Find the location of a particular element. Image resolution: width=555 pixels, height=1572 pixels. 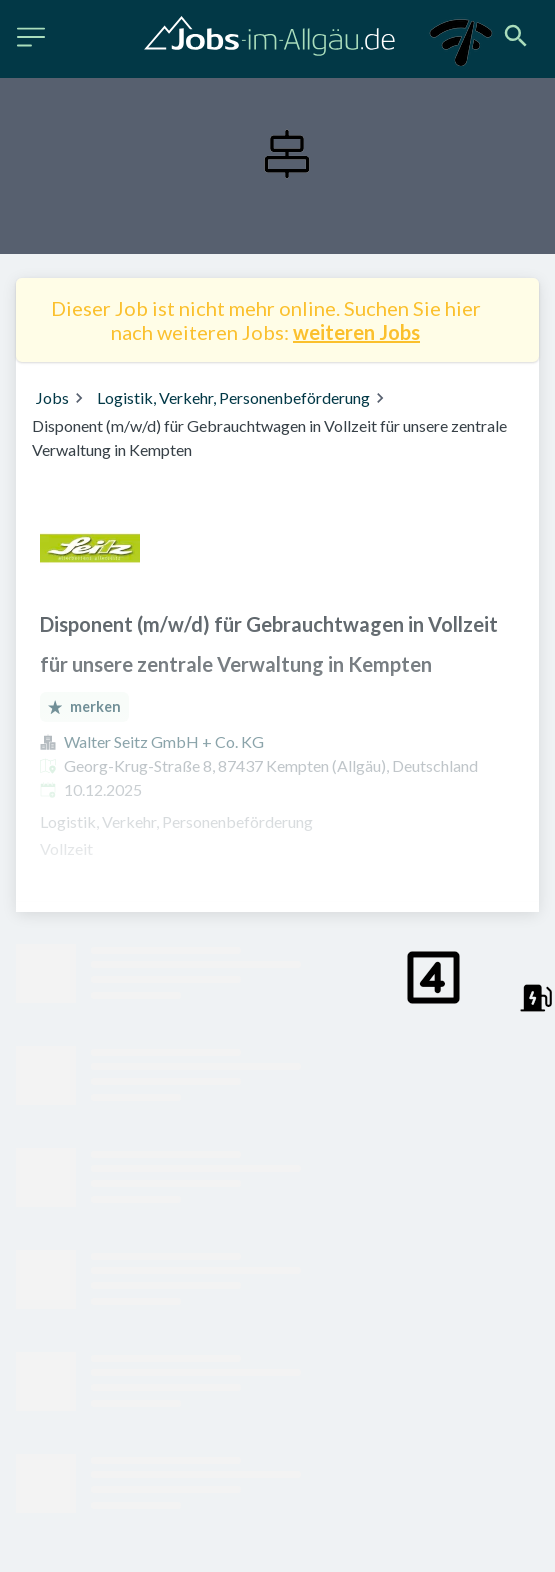

check network connection status is located at coordinates (461, 42).